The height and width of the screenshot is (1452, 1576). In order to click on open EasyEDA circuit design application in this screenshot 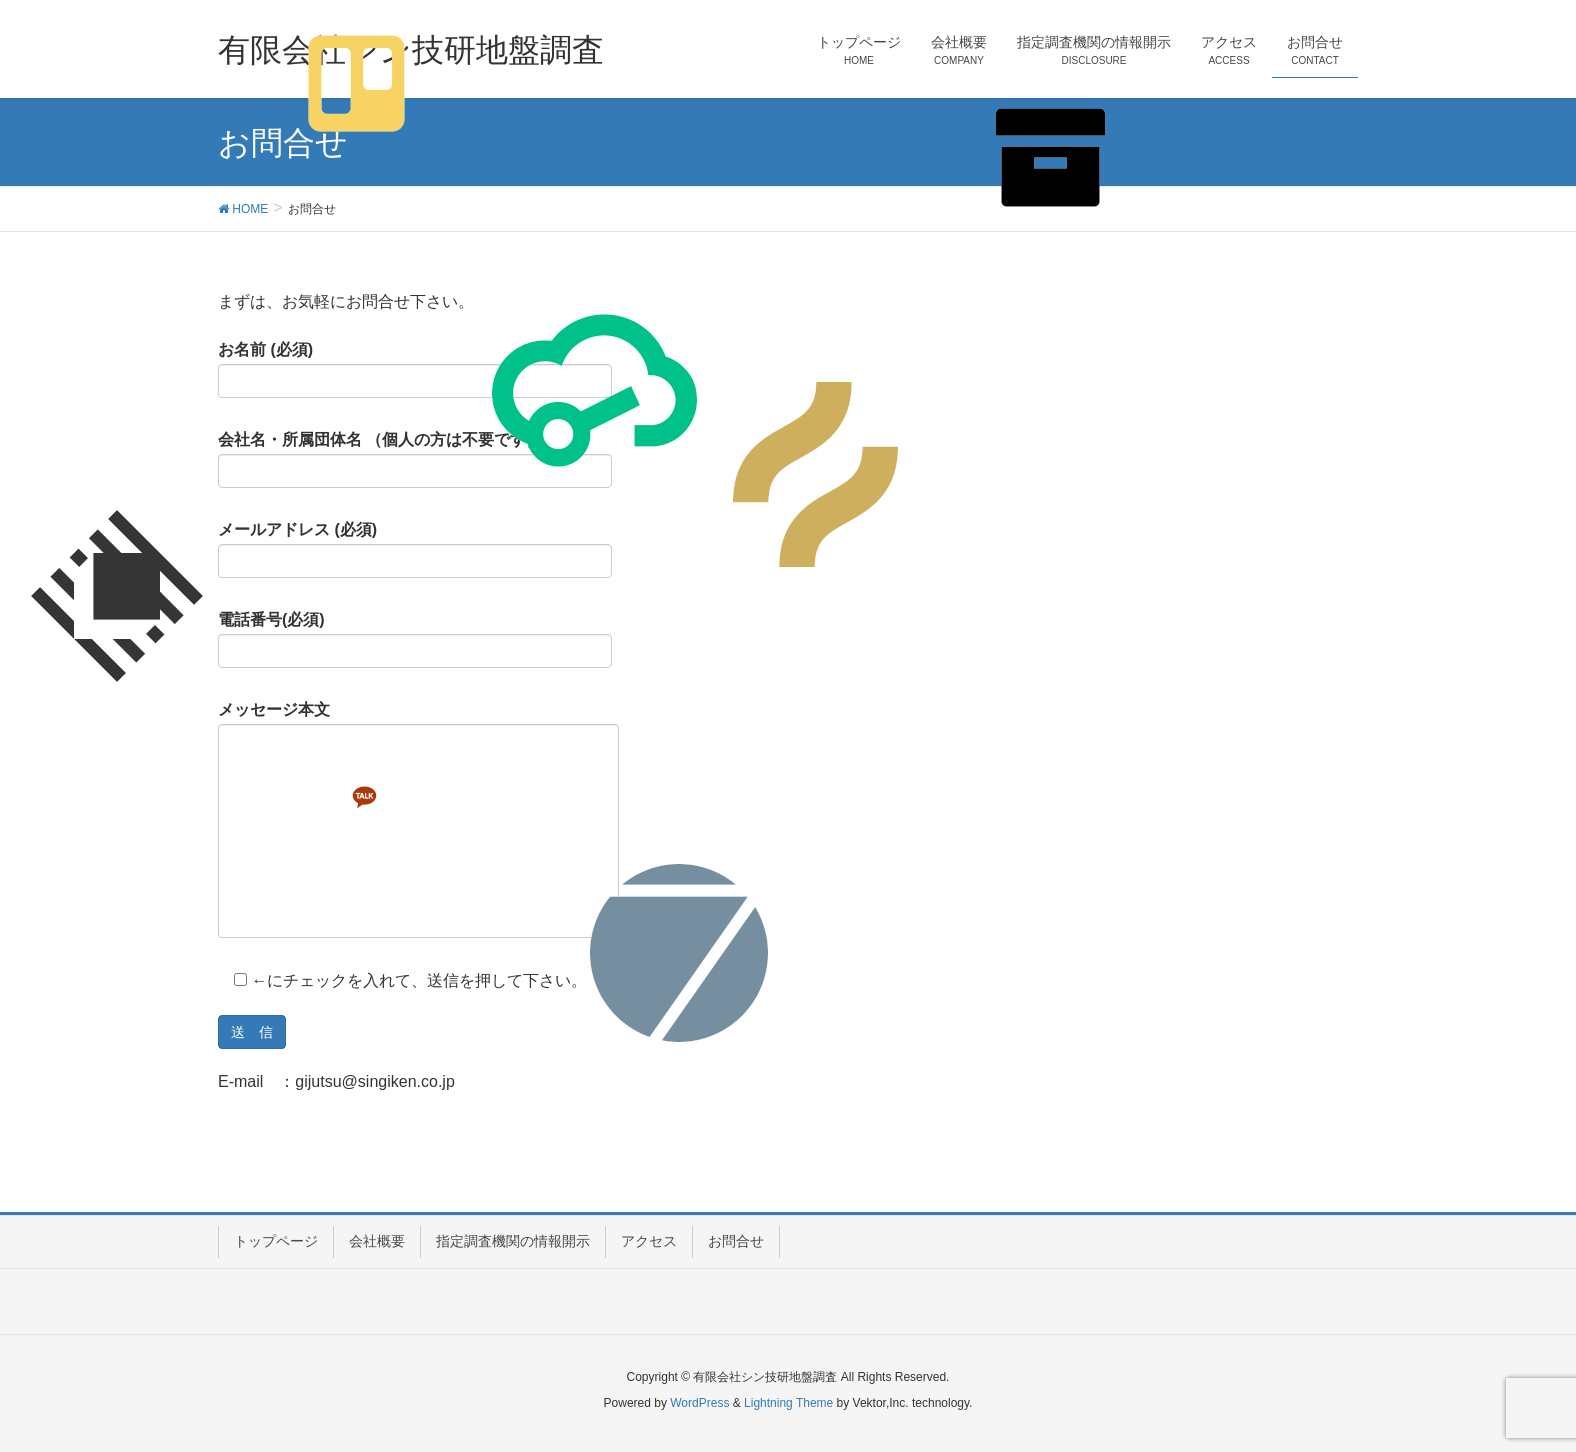, I will do `click(594, 390)`.